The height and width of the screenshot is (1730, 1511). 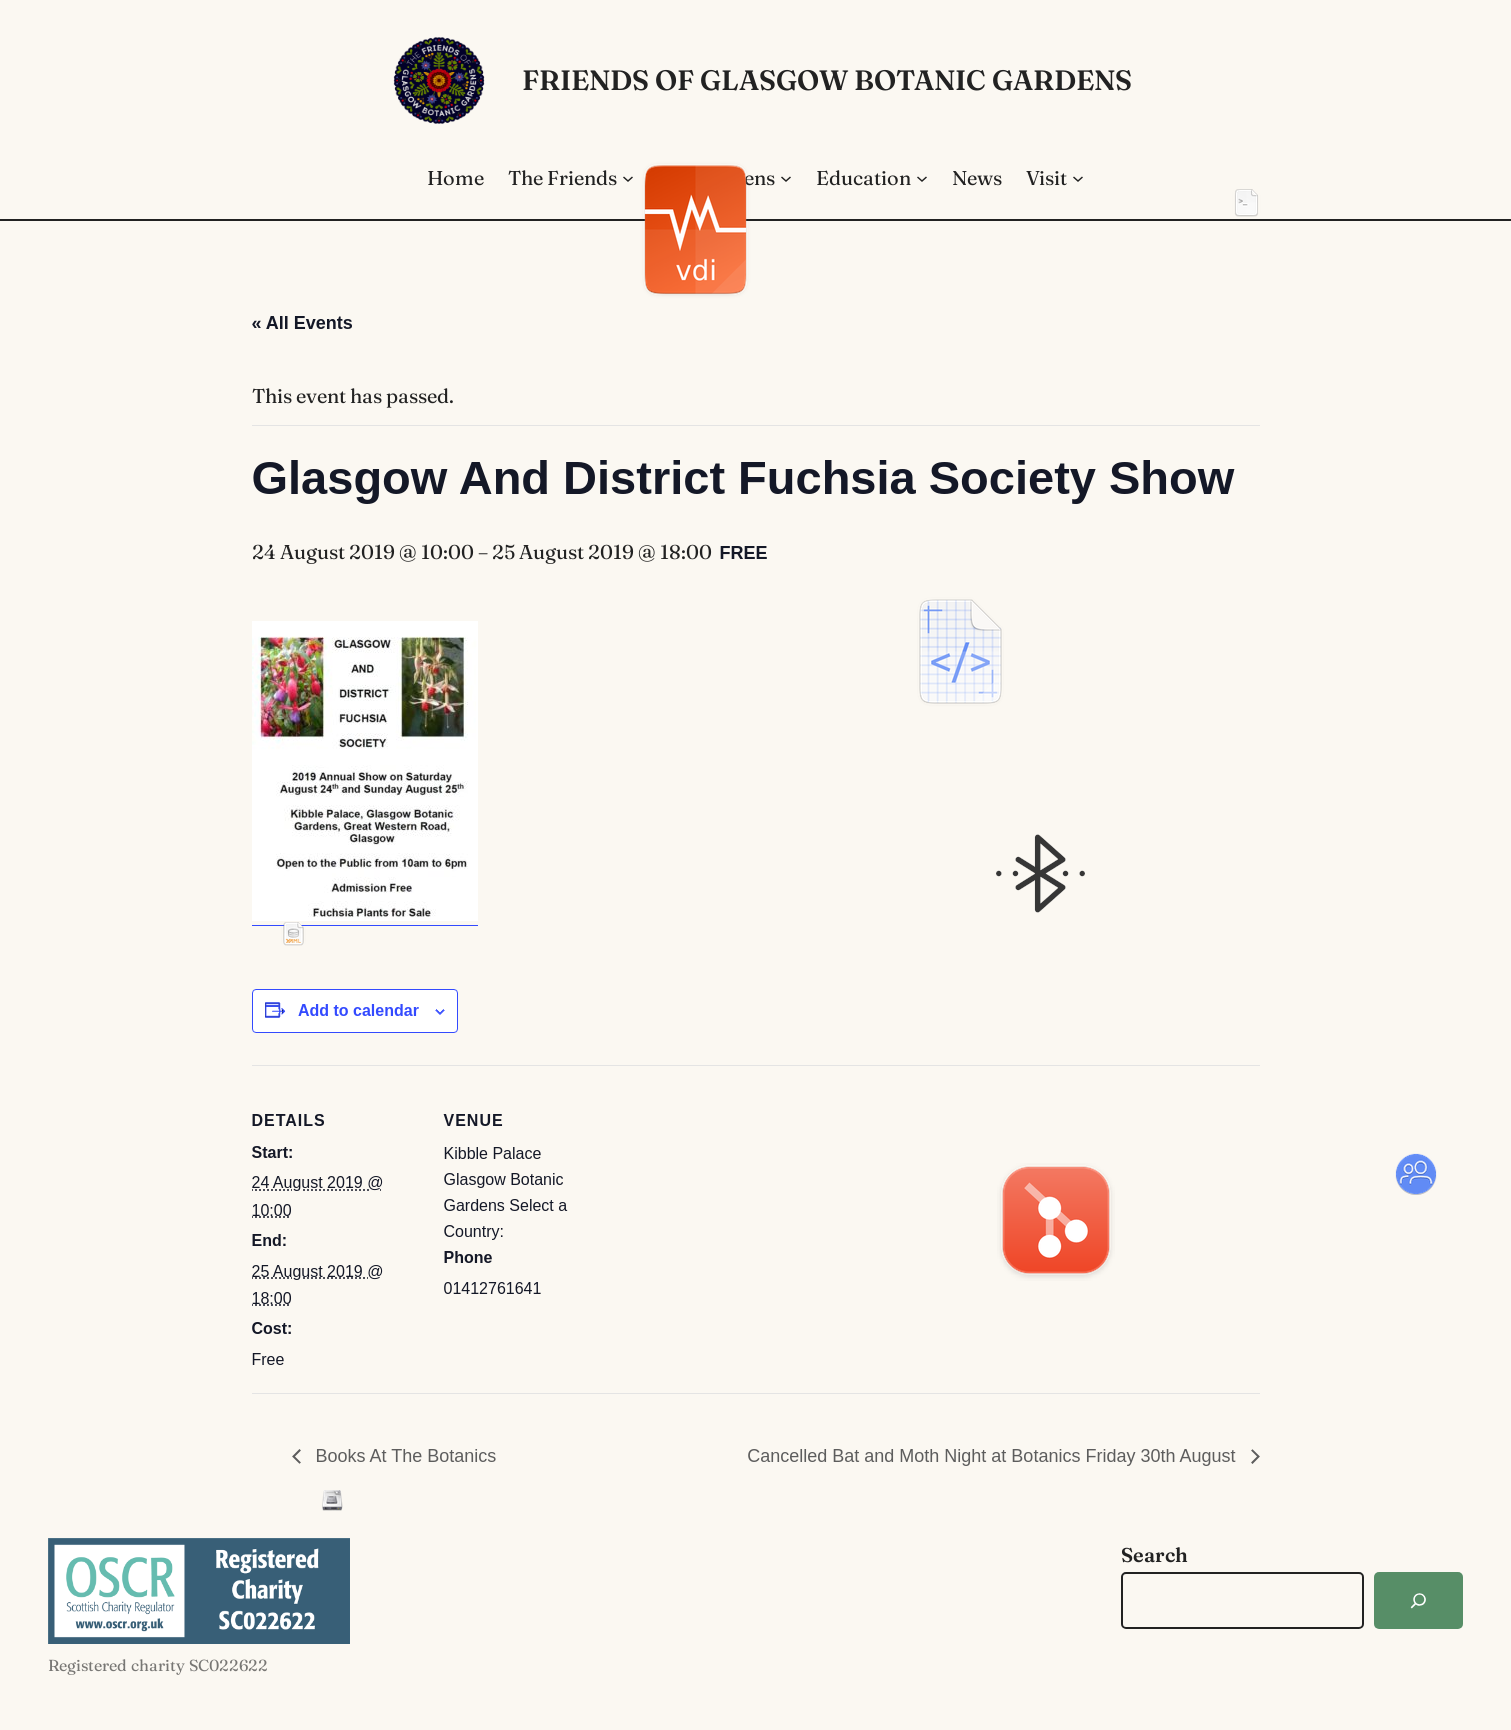 I want to click on an html template file, so click(x=960, y=651).